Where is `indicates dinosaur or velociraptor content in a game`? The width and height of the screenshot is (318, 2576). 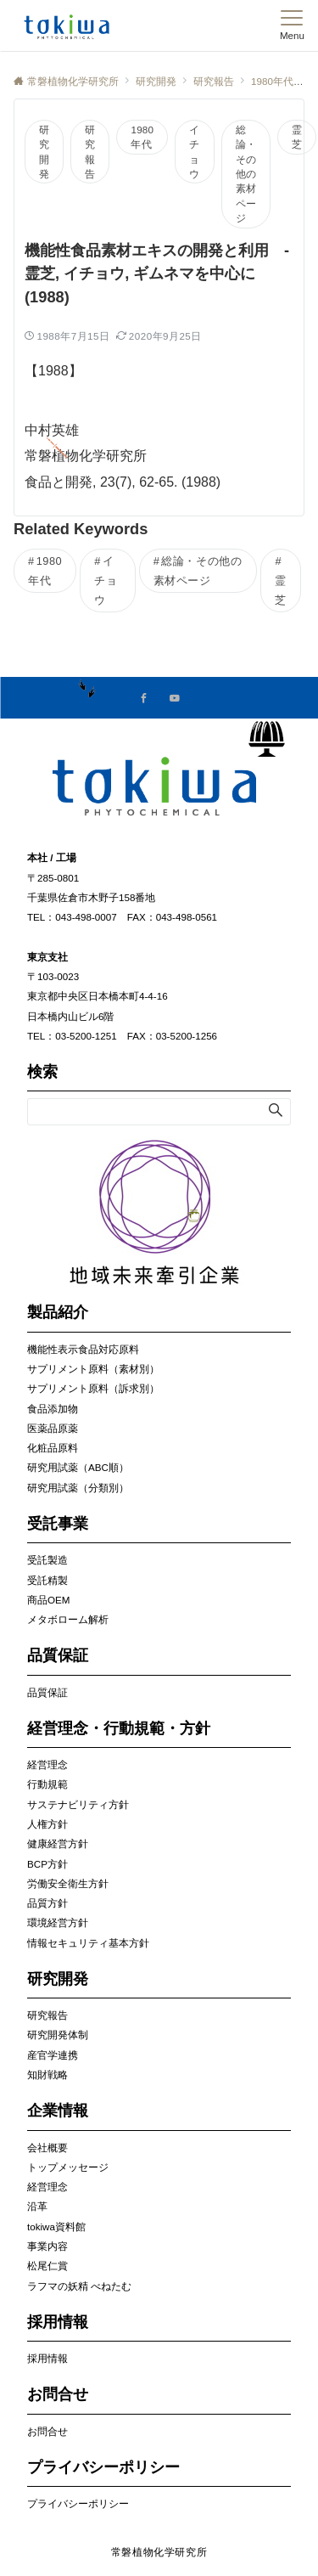
indicates dinosaur or velociraptor content in a game is located at coordinates (86, 688).